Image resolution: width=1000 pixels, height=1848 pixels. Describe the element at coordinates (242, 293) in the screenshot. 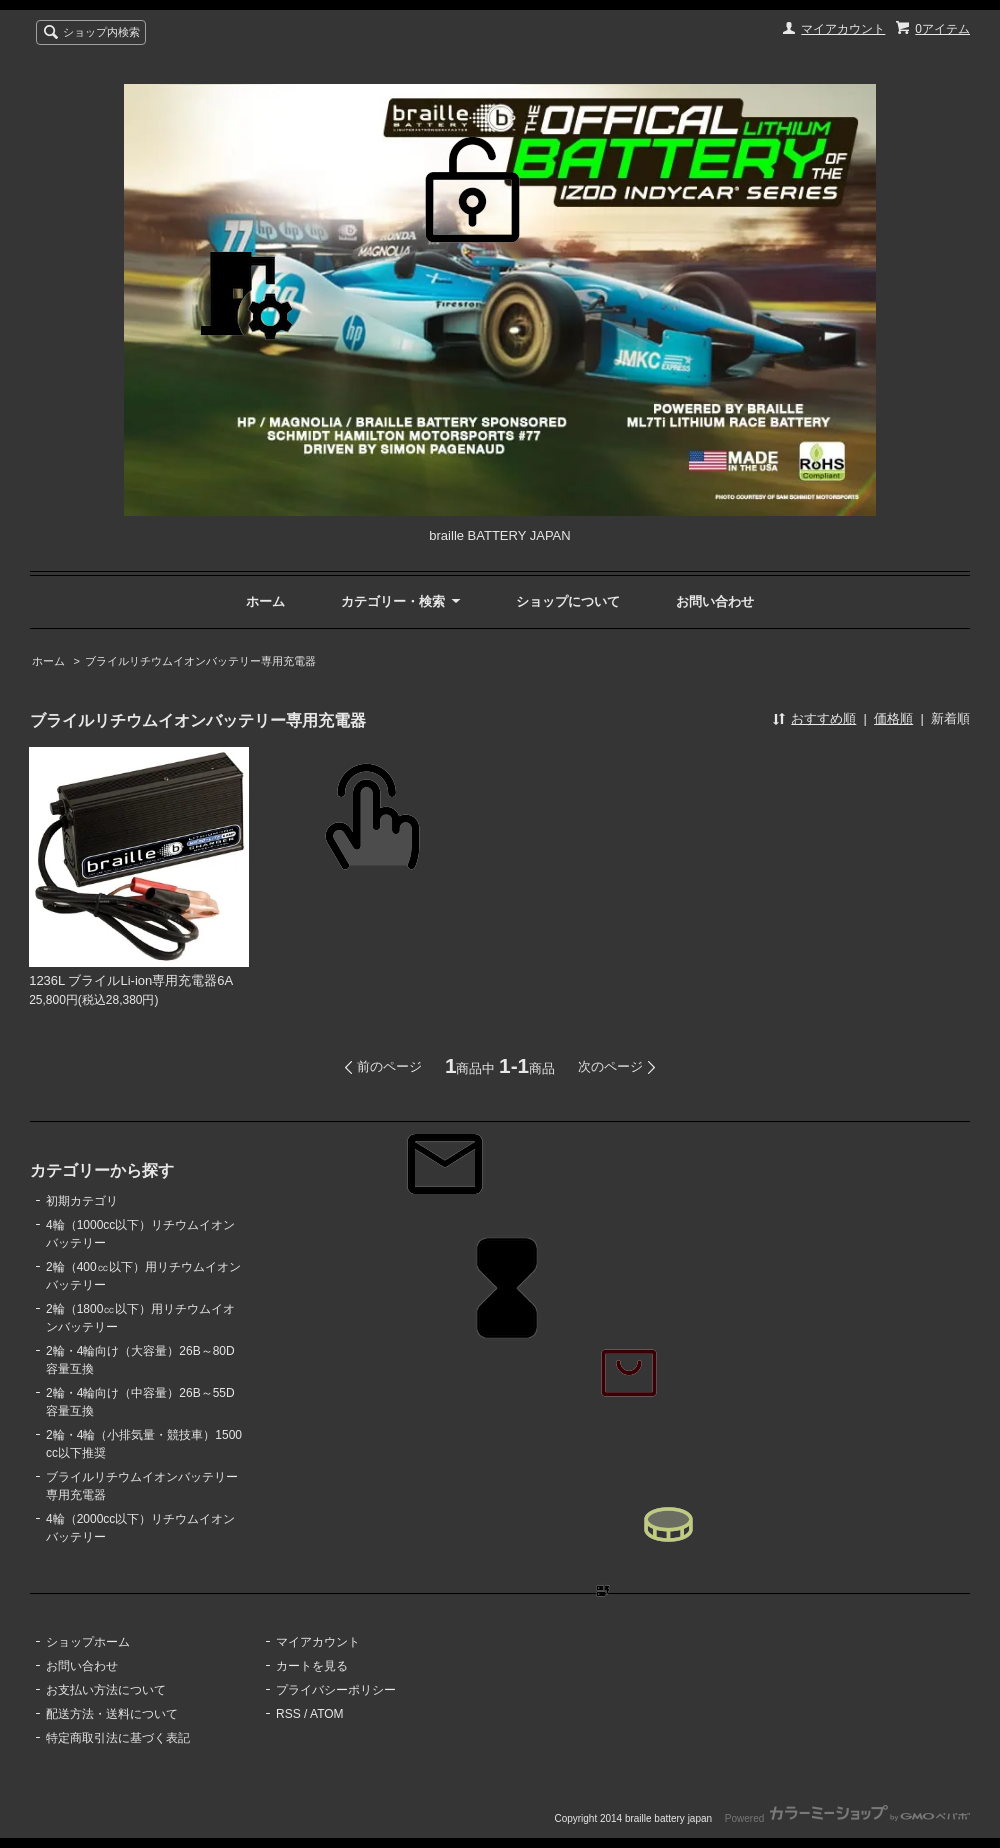

I see `adjust room or space settings` at that location.